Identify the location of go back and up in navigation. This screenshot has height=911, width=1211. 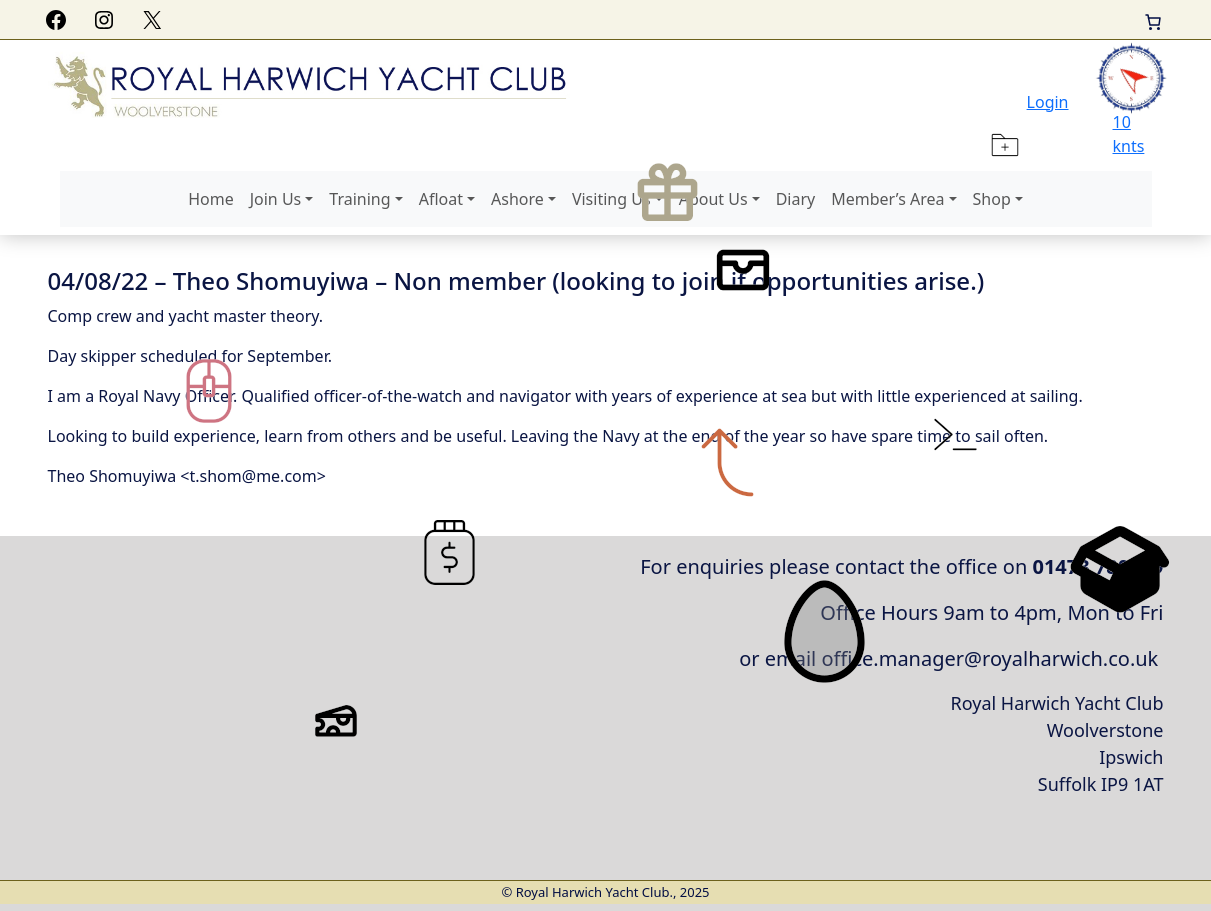
(727, 462).